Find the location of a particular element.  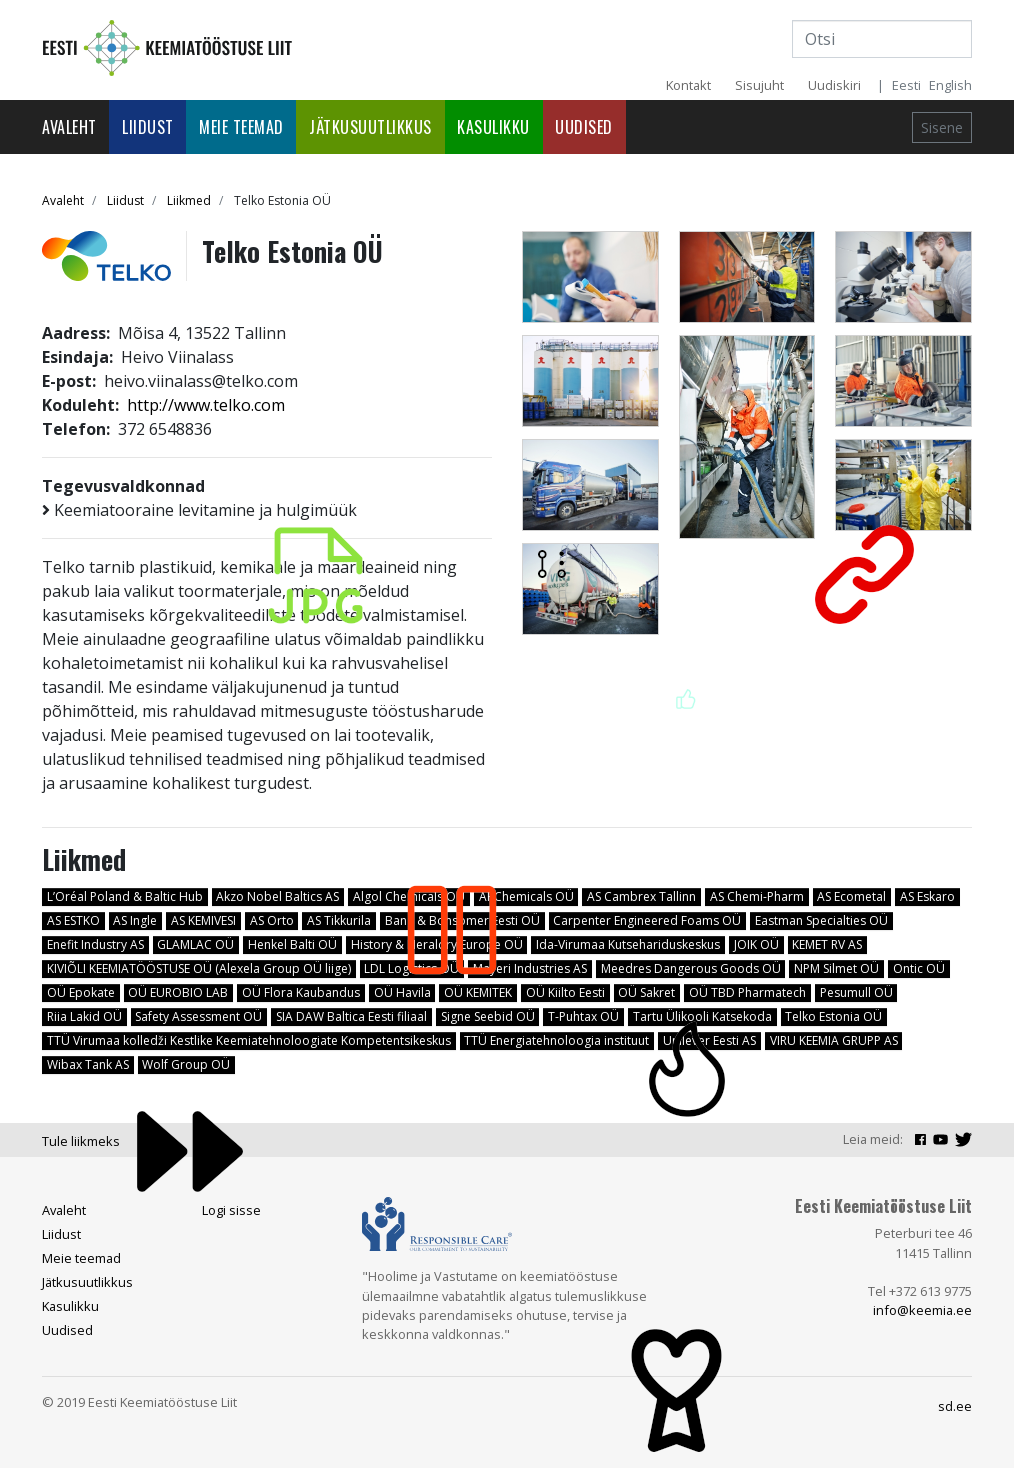

create a draft pull request is located at coordinates (552, 564).